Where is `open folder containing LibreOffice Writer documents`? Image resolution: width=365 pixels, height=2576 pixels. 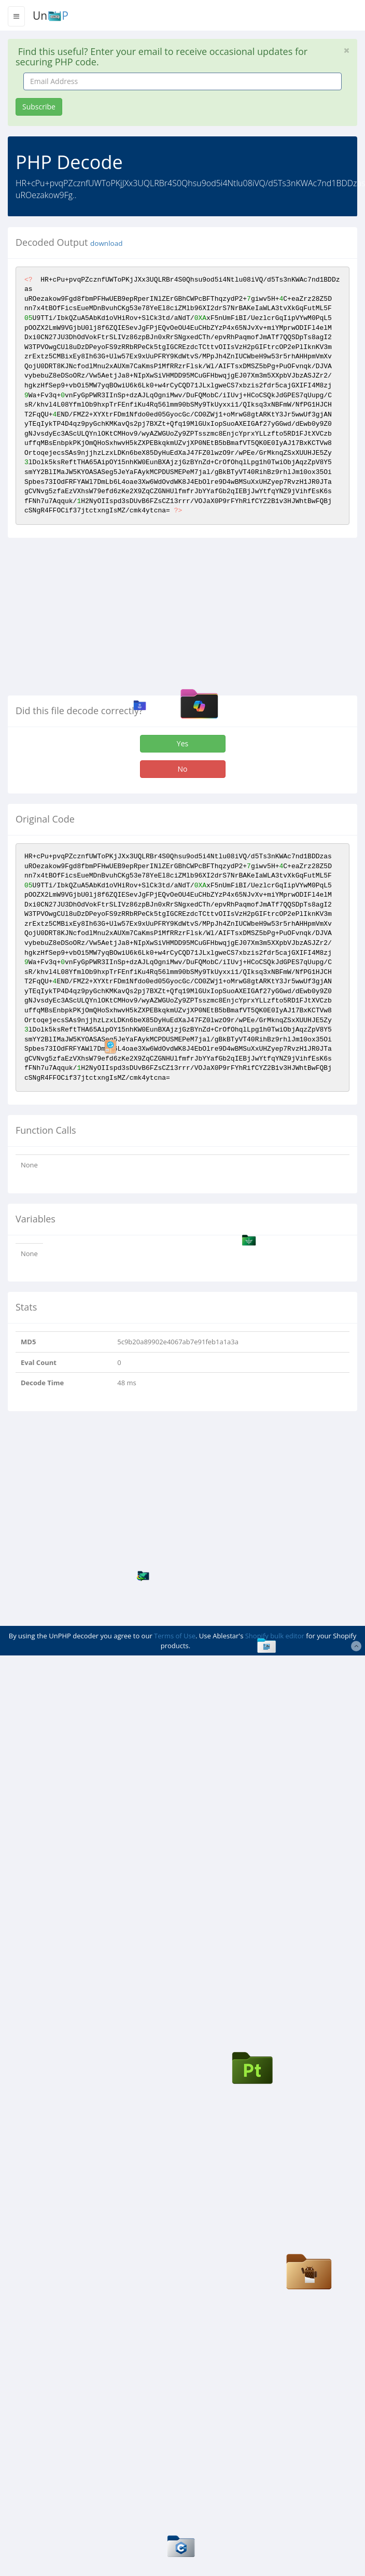 open folder containing LibreOffice Writer documents is located at coordinates (266, 1646).